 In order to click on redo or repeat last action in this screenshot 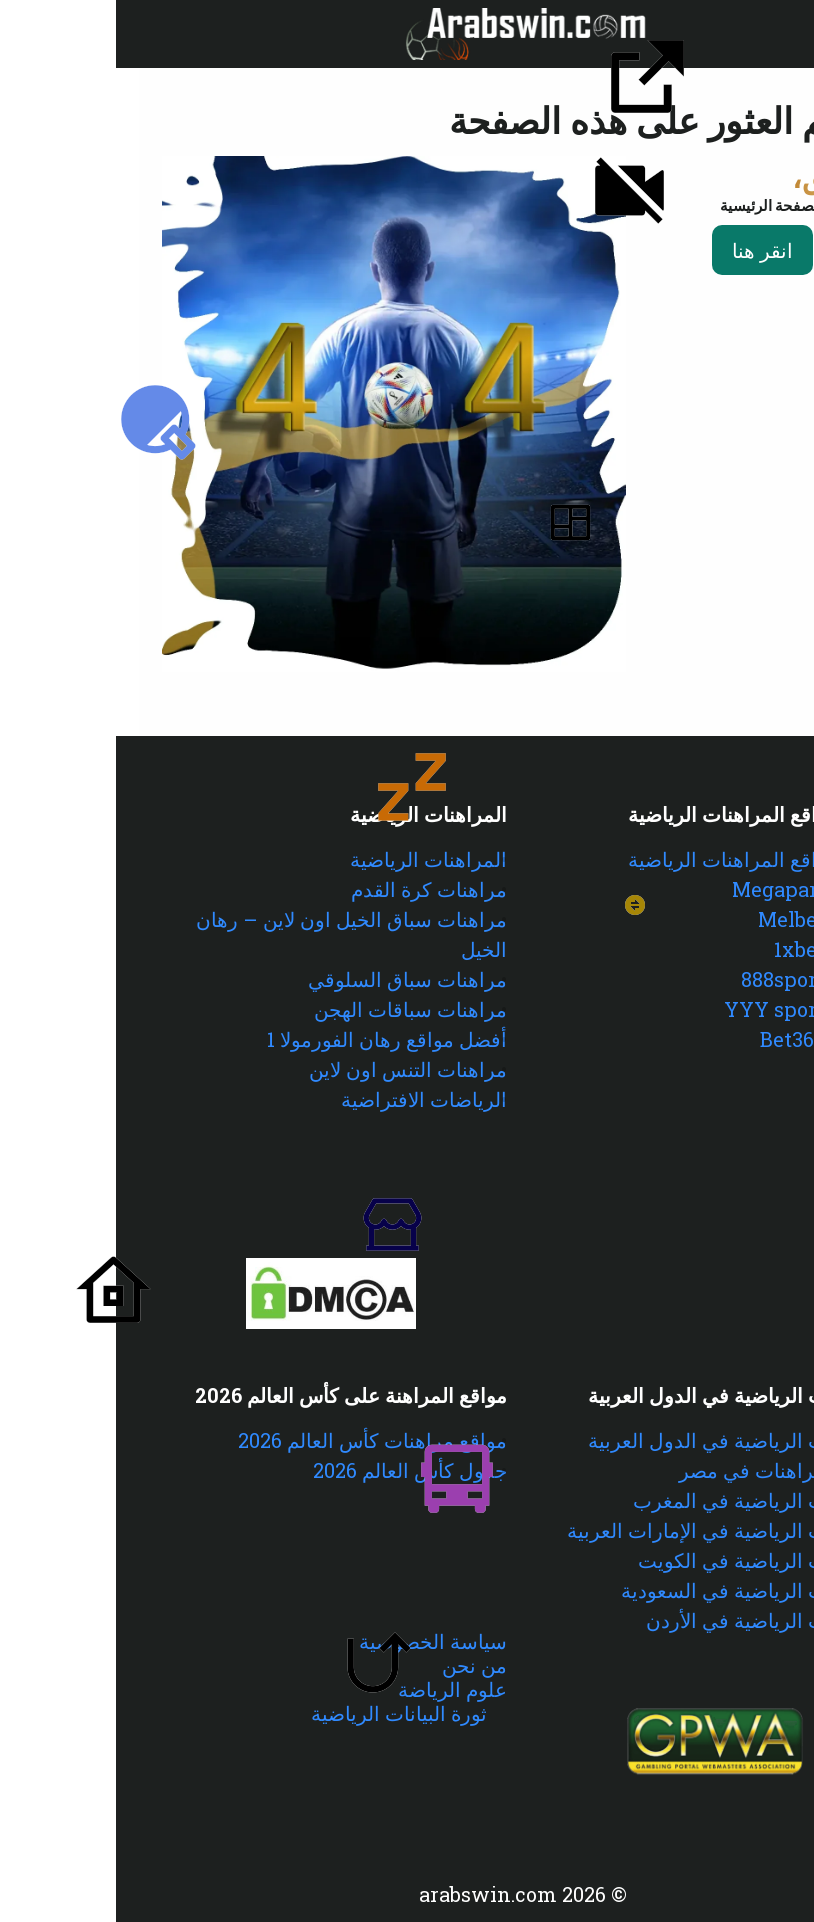, I will do `click(376, 1664)`.